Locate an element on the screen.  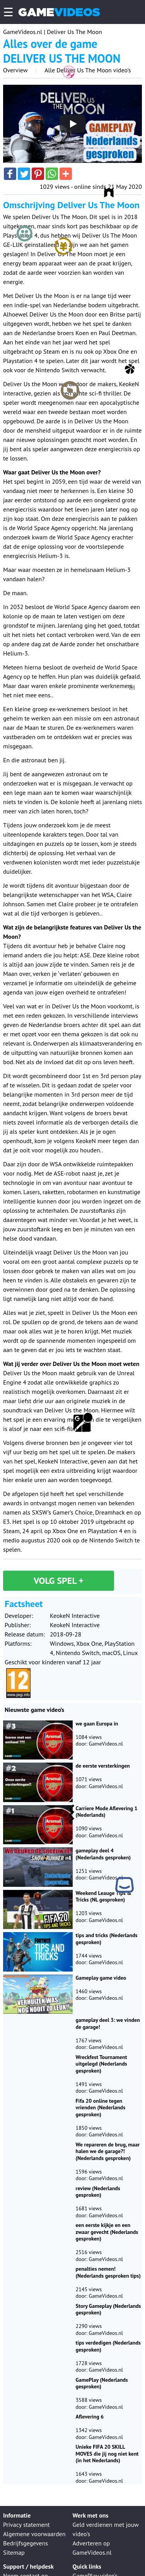
libuv library logo is located at coordinates (69, 72).